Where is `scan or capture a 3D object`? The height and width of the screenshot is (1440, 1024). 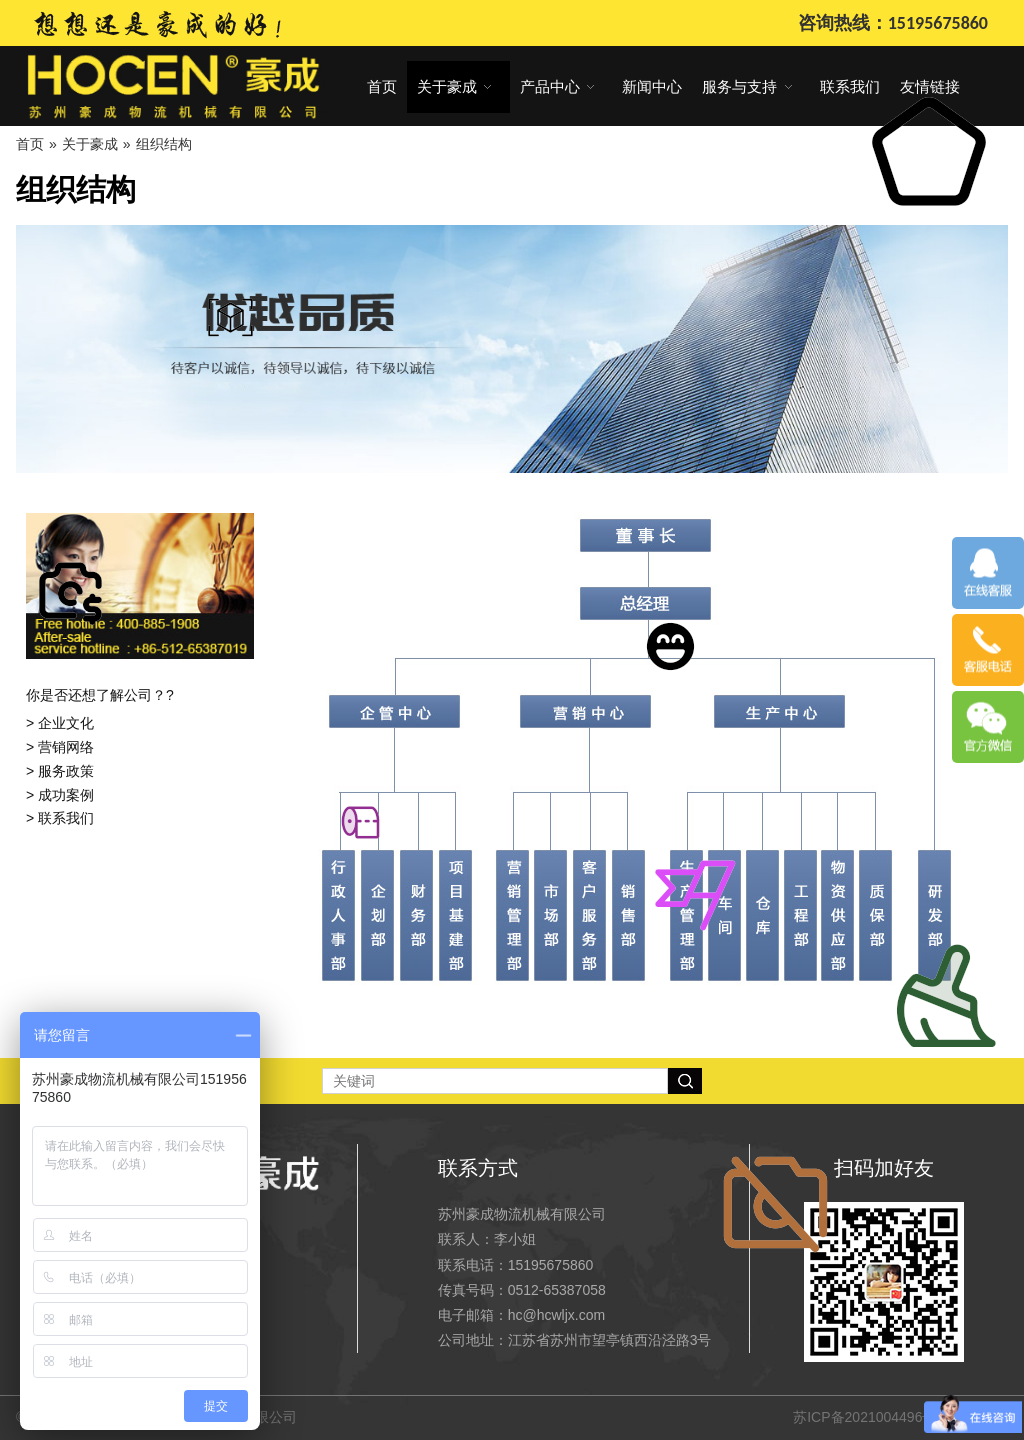
scan or capture a 3D object is located at coordinates (230, 317).